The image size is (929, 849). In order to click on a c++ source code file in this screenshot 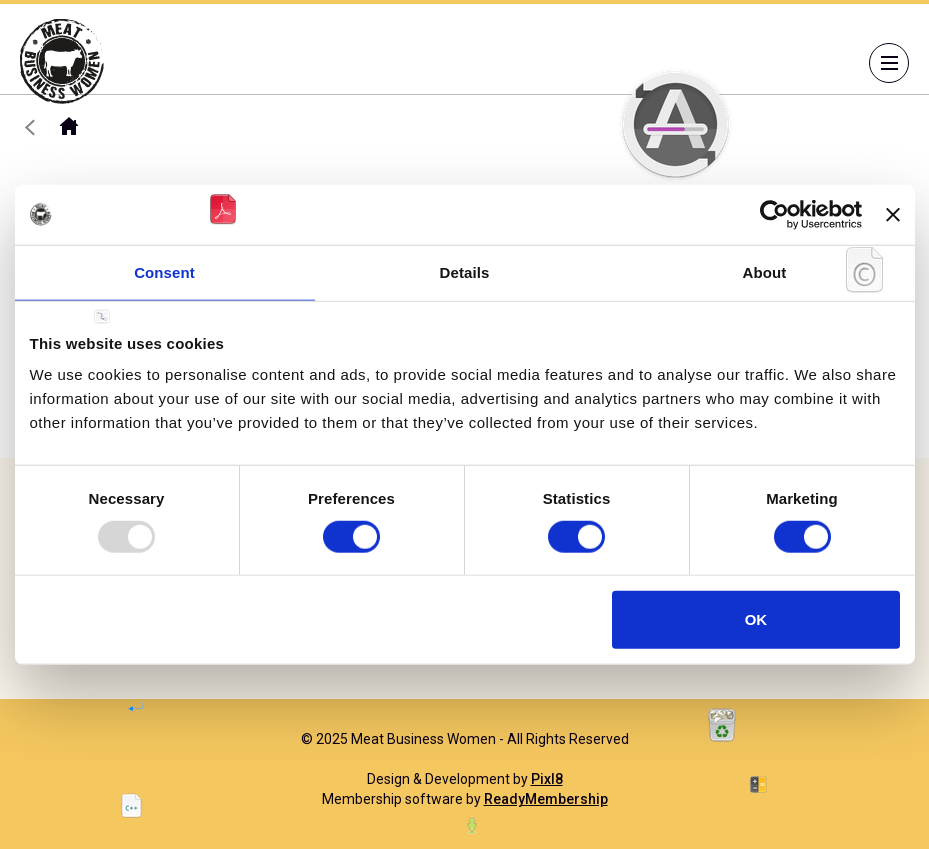, I will do `click(131, 805)`.